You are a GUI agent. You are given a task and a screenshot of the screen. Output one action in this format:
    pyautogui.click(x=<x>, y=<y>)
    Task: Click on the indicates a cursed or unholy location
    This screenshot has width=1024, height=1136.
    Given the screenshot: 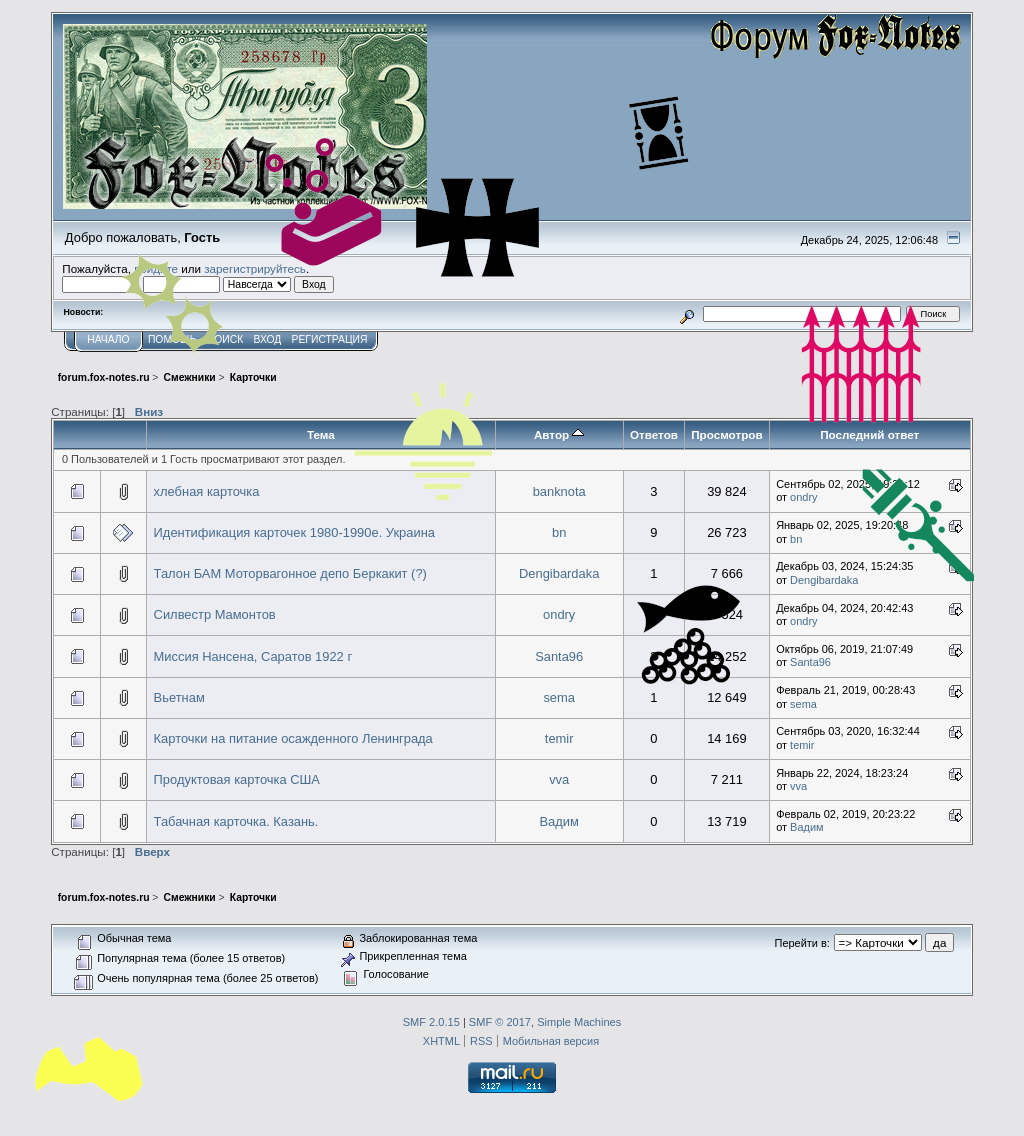 What is the action you would take?
    pyautogui.click(x=477, y=227)
    